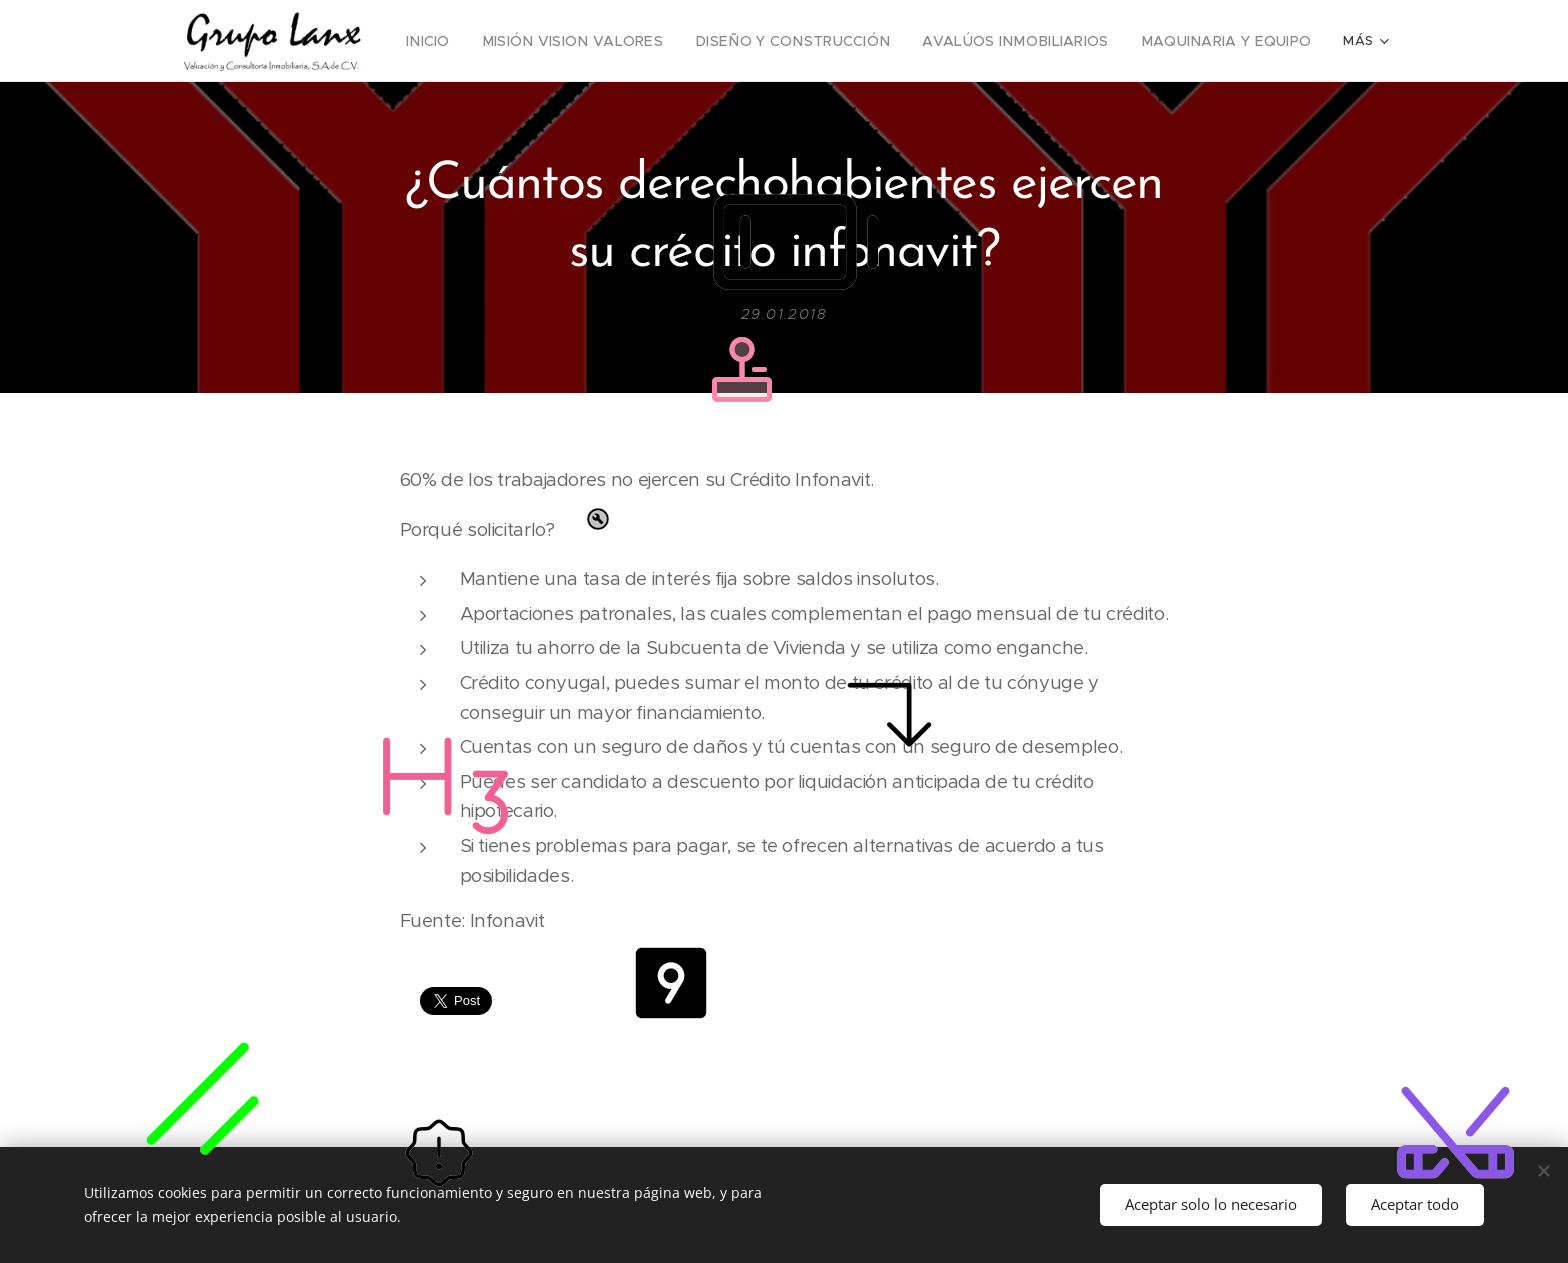  I want to click on access game controls or gaming mode, so click(742, 372).